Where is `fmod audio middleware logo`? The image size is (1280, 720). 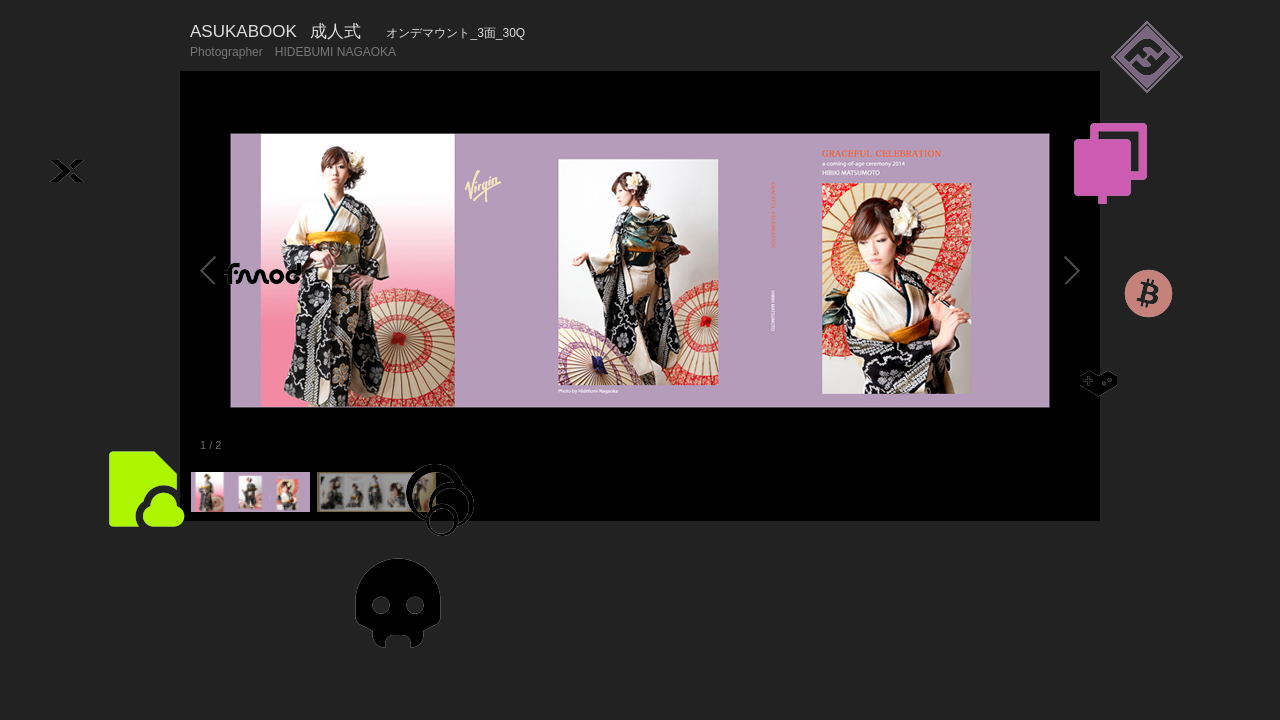
fmod audio middleware logo is located at coordinates (264, 273).